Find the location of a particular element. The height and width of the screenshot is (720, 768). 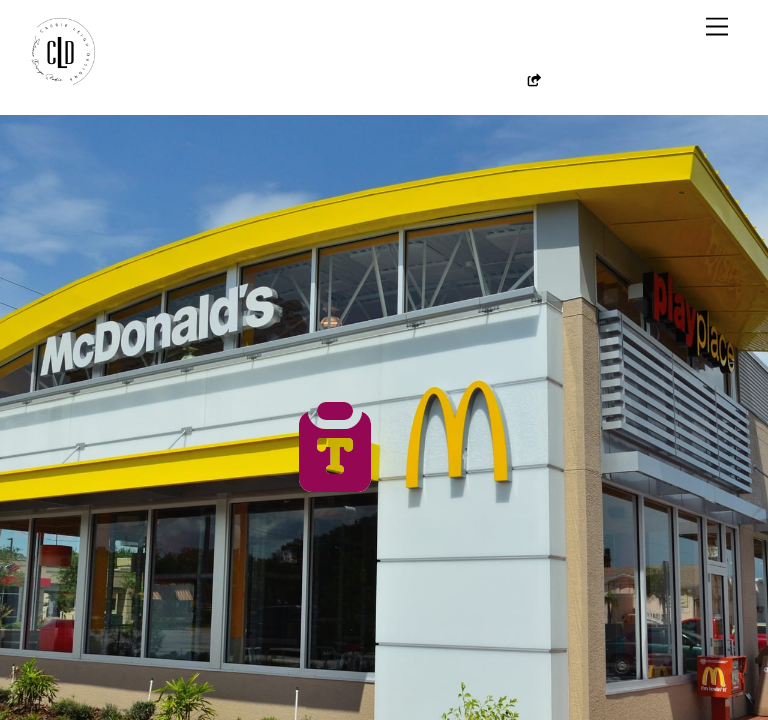

share content to another app or platform is located at coordinates (534, 80).